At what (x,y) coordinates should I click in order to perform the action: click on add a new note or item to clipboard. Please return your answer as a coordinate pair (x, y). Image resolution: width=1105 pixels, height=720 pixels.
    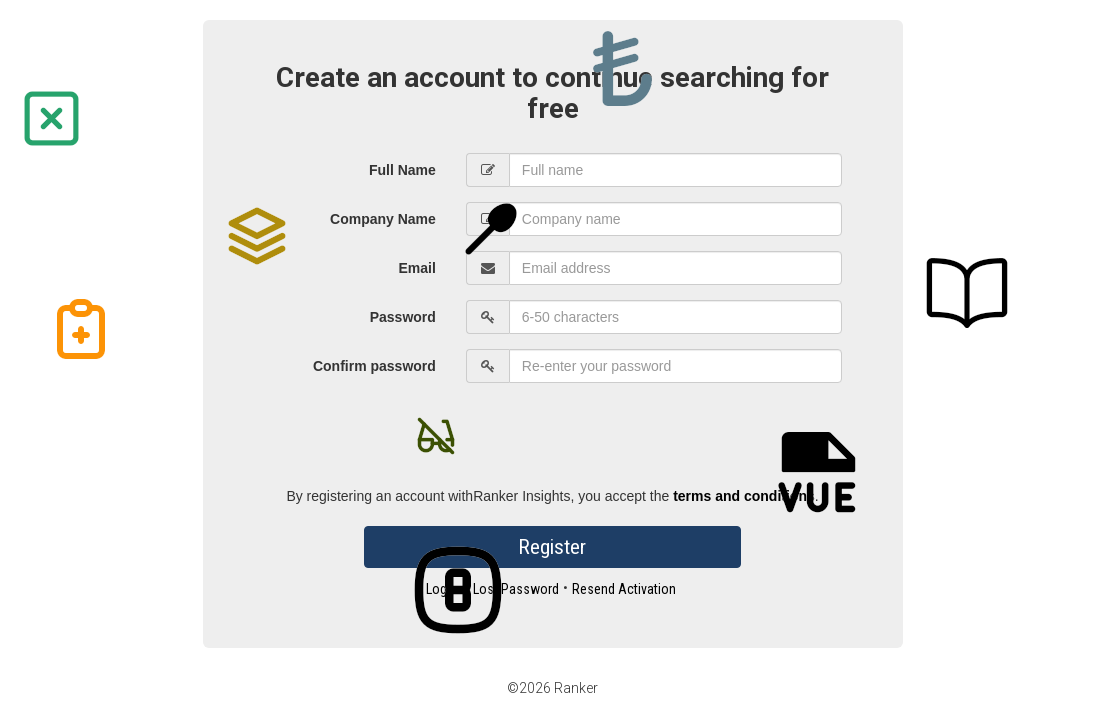
    Looking at the image, I should click on (81, 329).